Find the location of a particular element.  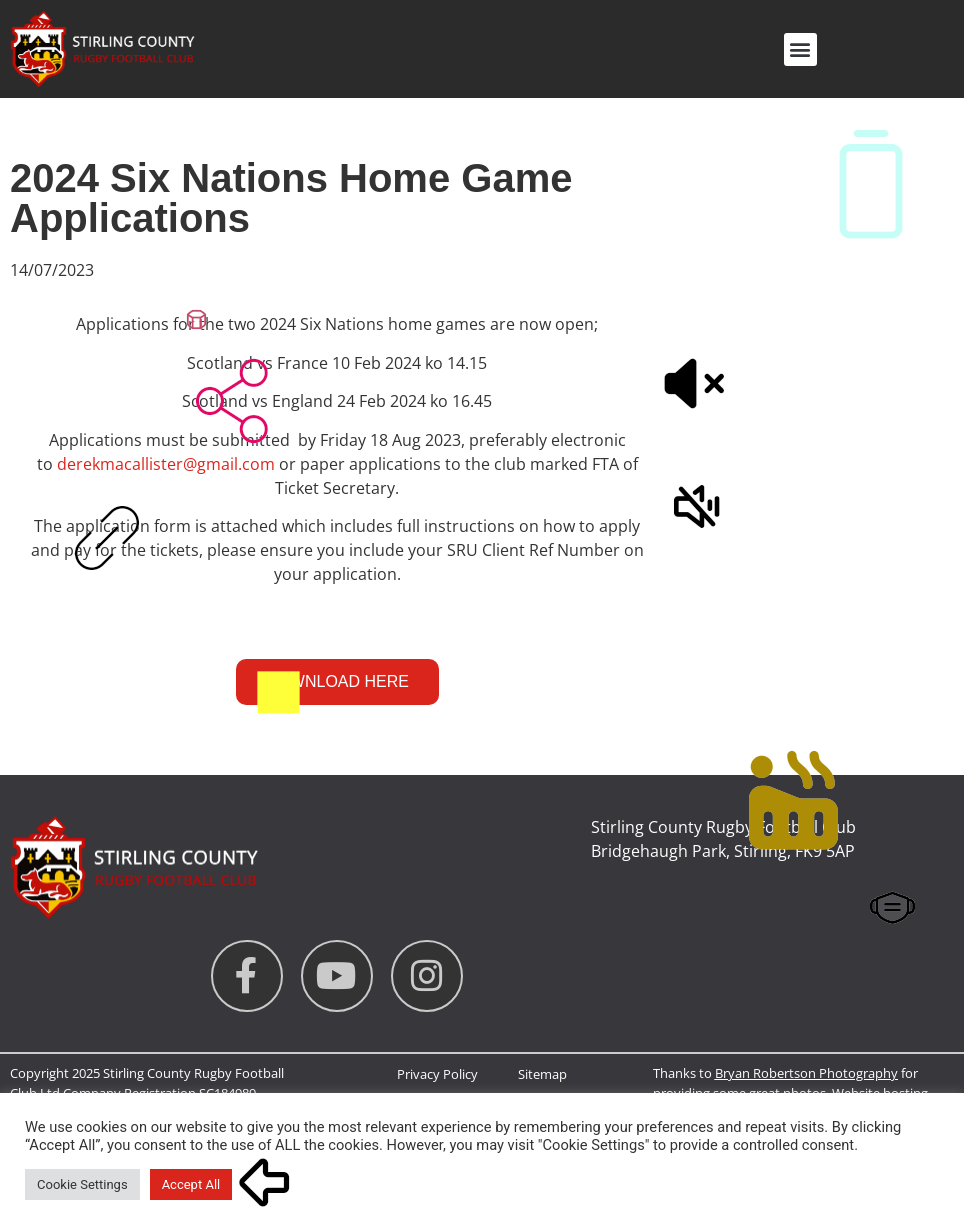

stop media playback is located at coordinates (278, 692).